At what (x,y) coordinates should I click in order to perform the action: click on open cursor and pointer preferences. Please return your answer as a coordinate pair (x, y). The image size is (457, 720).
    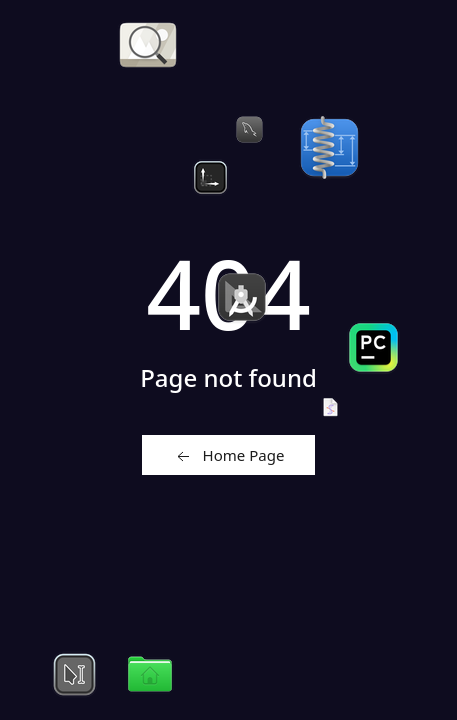
    Looking at the image, I should click on (74, 674).